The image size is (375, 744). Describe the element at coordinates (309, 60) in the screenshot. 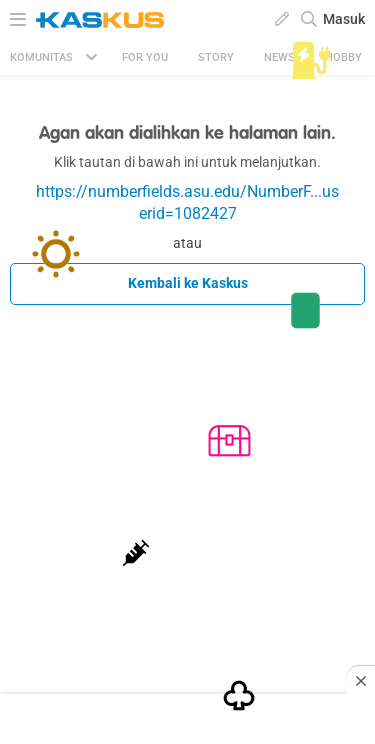

I see `find nearby electric vehicle charging stations` at that location.